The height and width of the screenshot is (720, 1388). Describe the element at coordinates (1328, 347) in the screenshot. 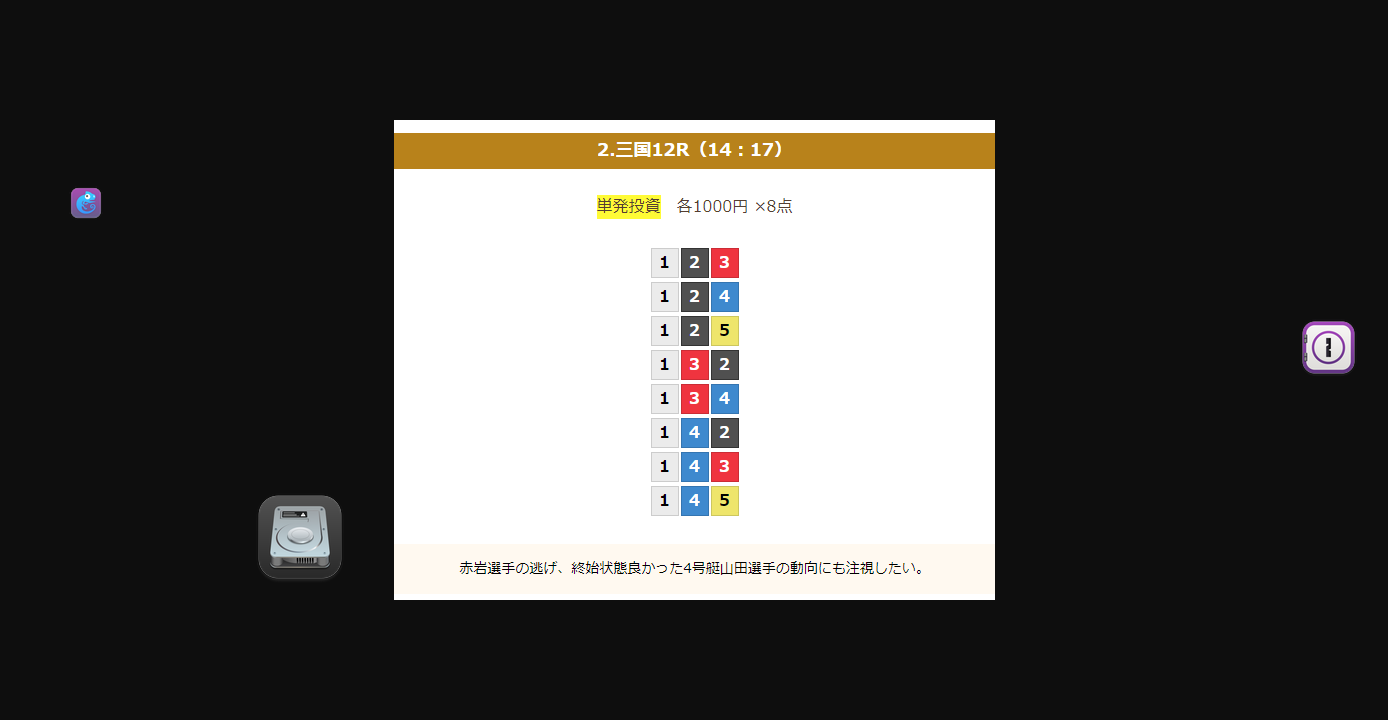

I see `open the Secrets password manager app` at that location.